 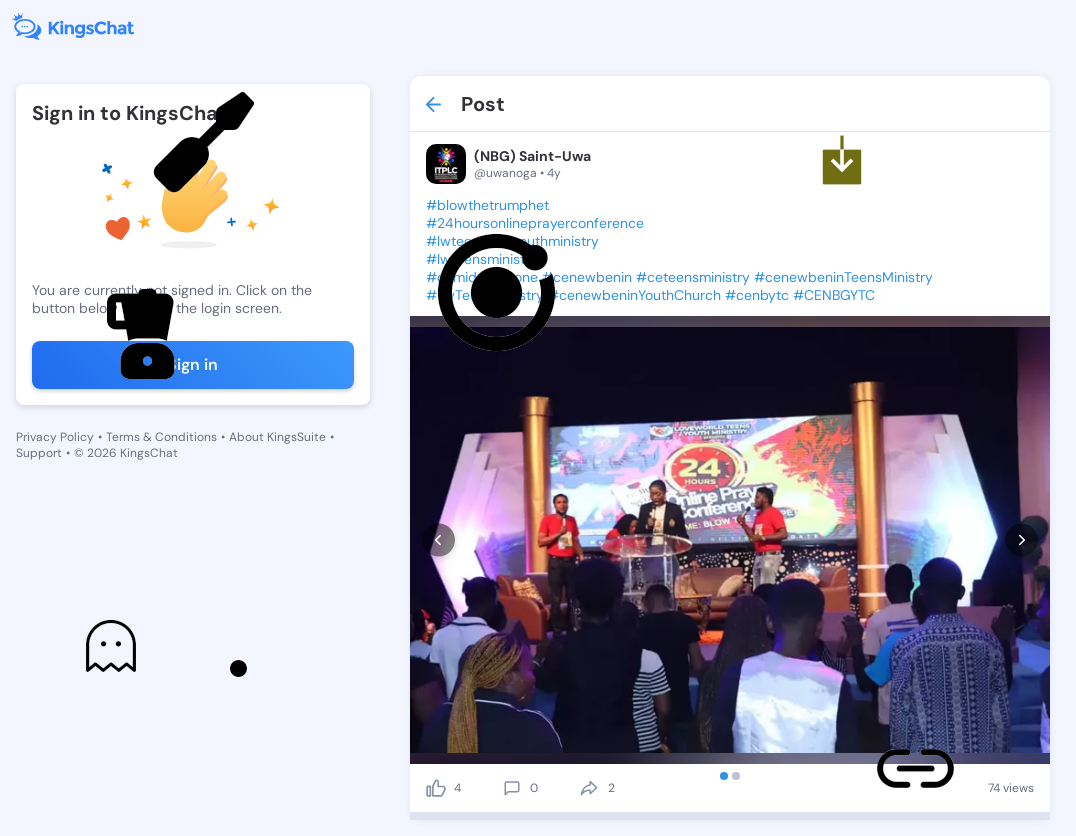 What do you see at coordinates (238, 668) in the screenshot?
I see `select or mark an item` at bounding box center [238, 668].